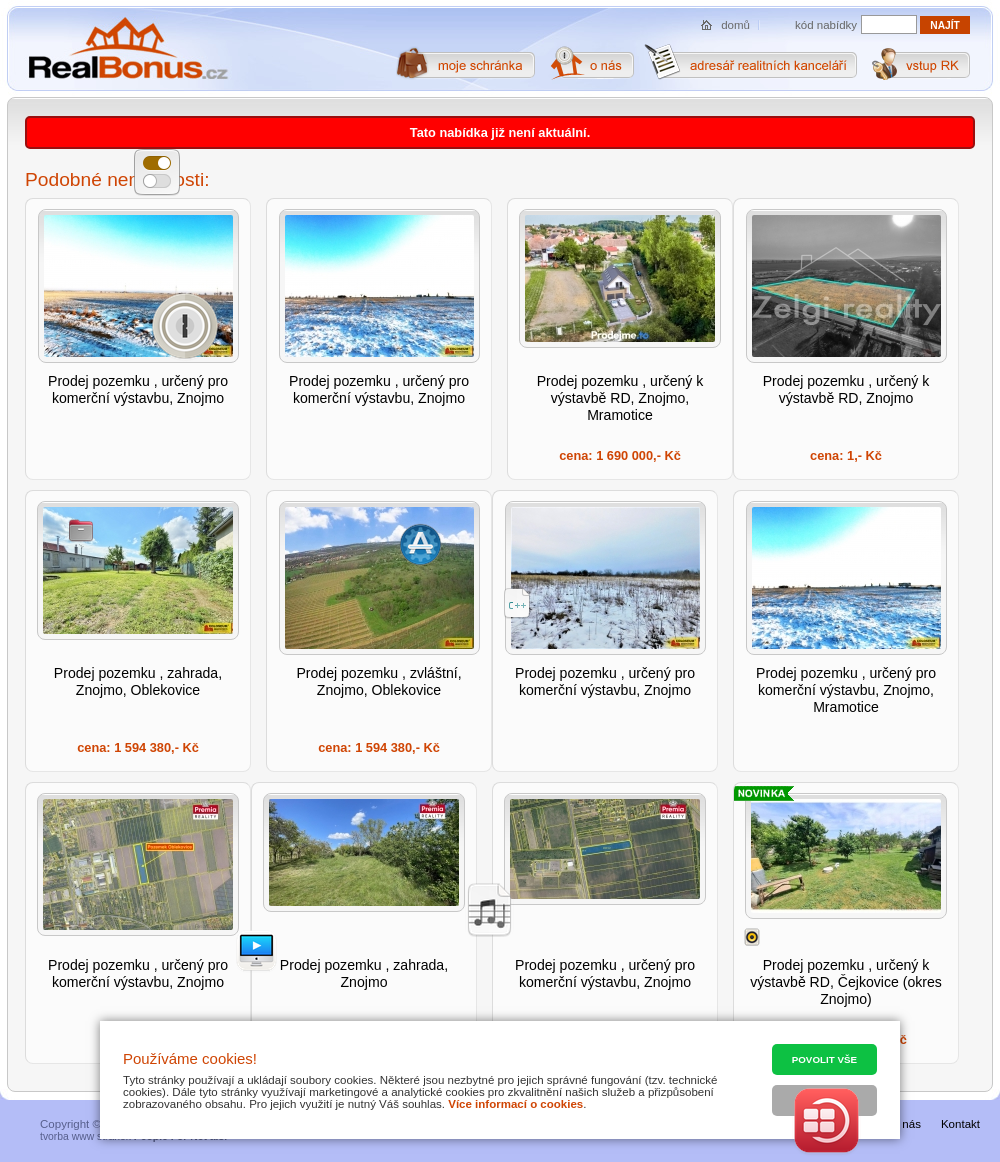 The height and width of the screenshot is (1162, 1000). Describe the element at coordinates (564, 55) in the screenshot. I see `open passwords and keys manager` at that location.